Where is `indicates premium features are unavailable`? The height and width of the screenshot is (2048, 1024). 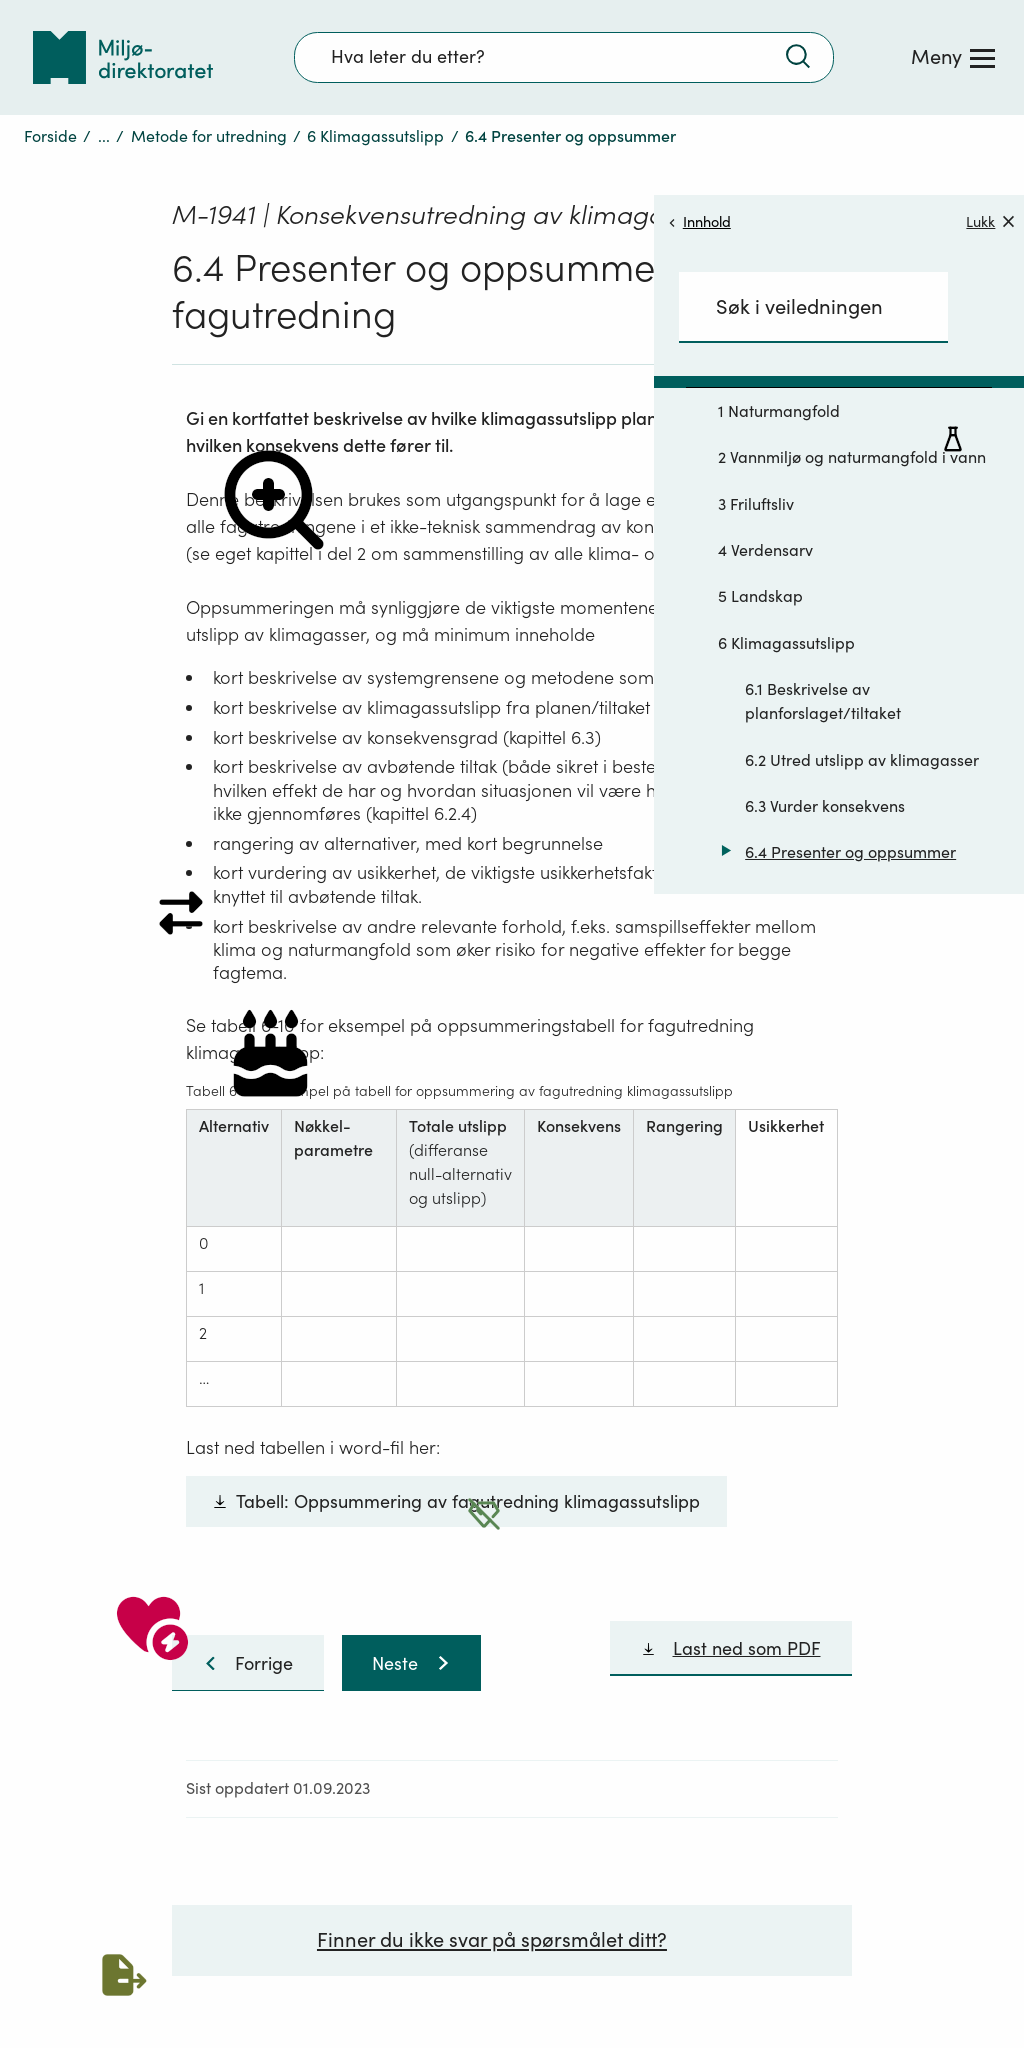 indicates premium features are unavailable is located at coordinates (484, 1514).